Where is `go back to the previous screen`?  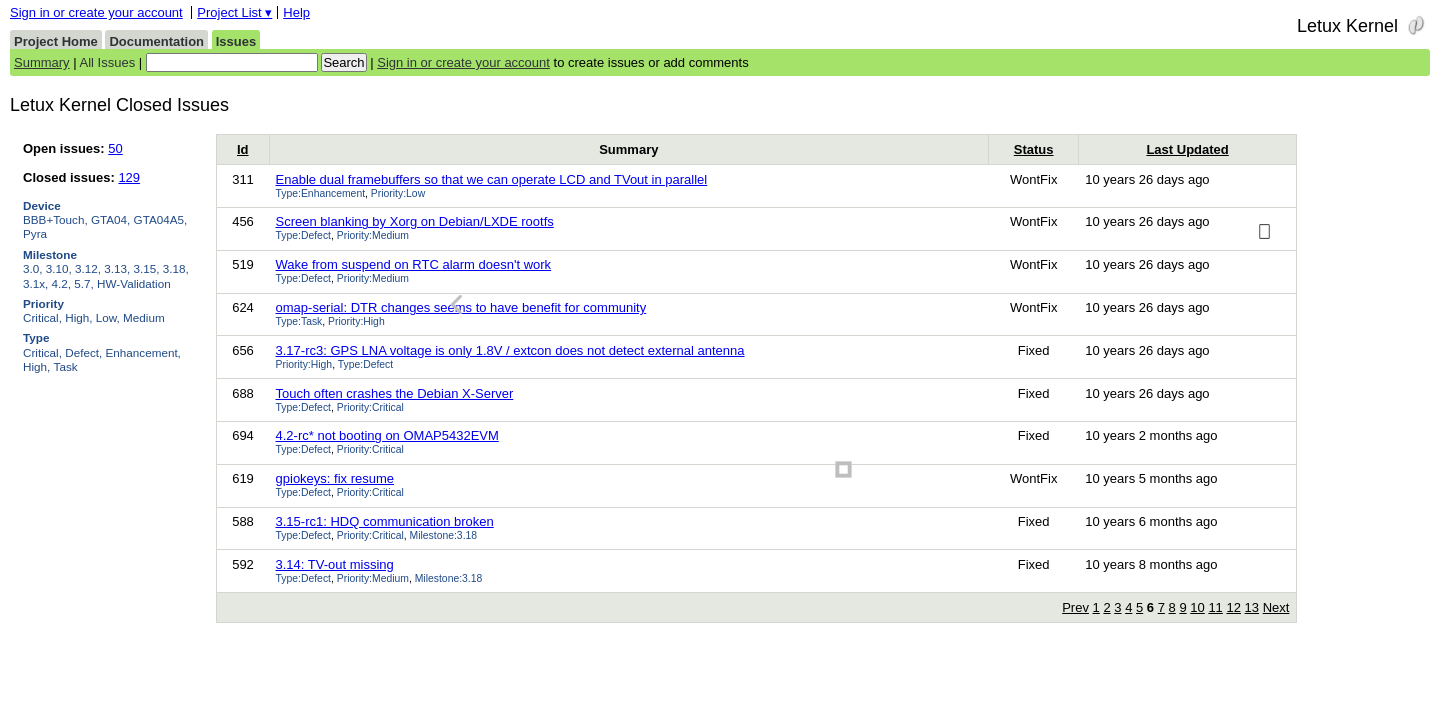 go back to the previous screen is located at coordinates (455, 304).